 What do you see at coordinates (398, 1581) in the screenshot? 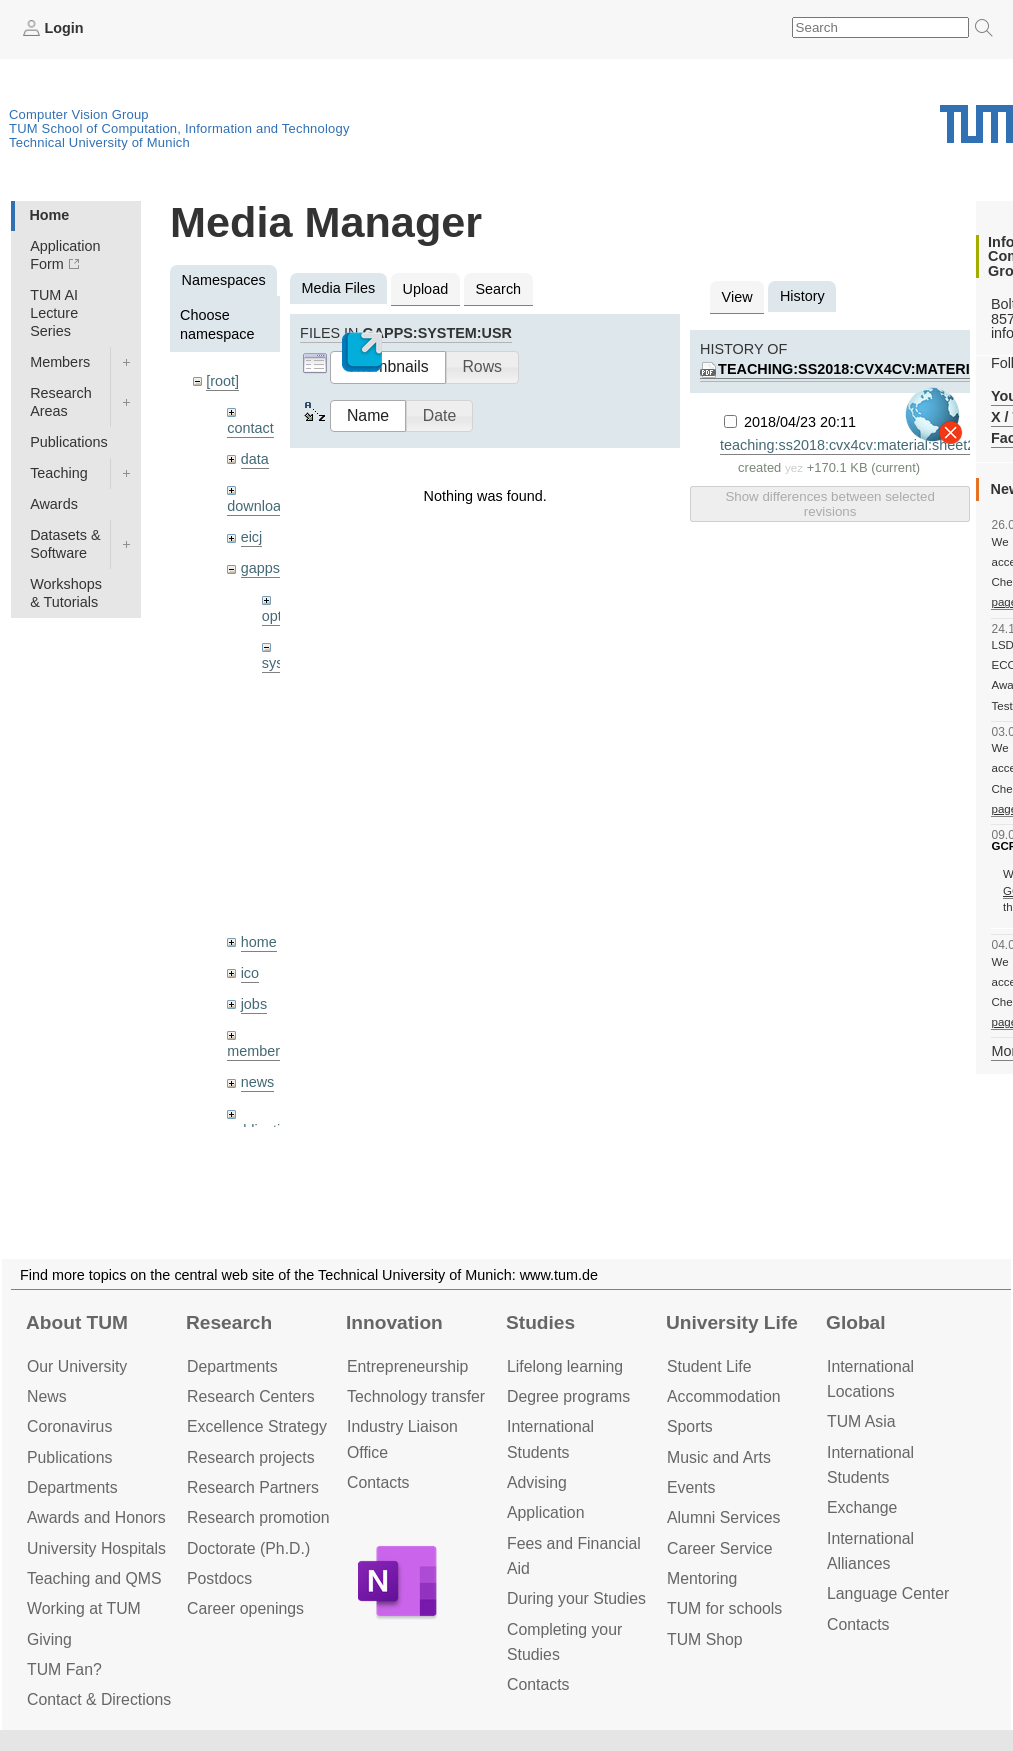
I see `open Microsoft OneNote` at bounding box center [398, 1581].